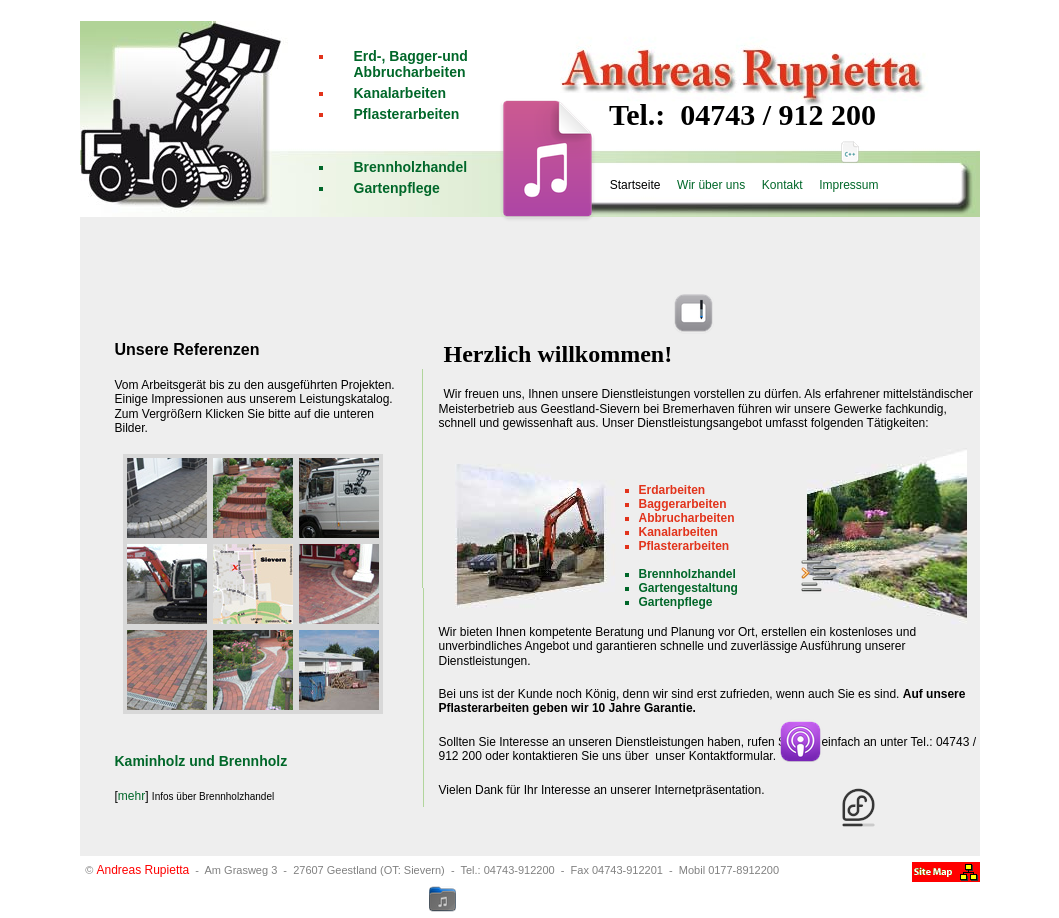 The height and width of the screenshot is (918, 1059). I want to click on open the podcasts app, so click(800, 741).